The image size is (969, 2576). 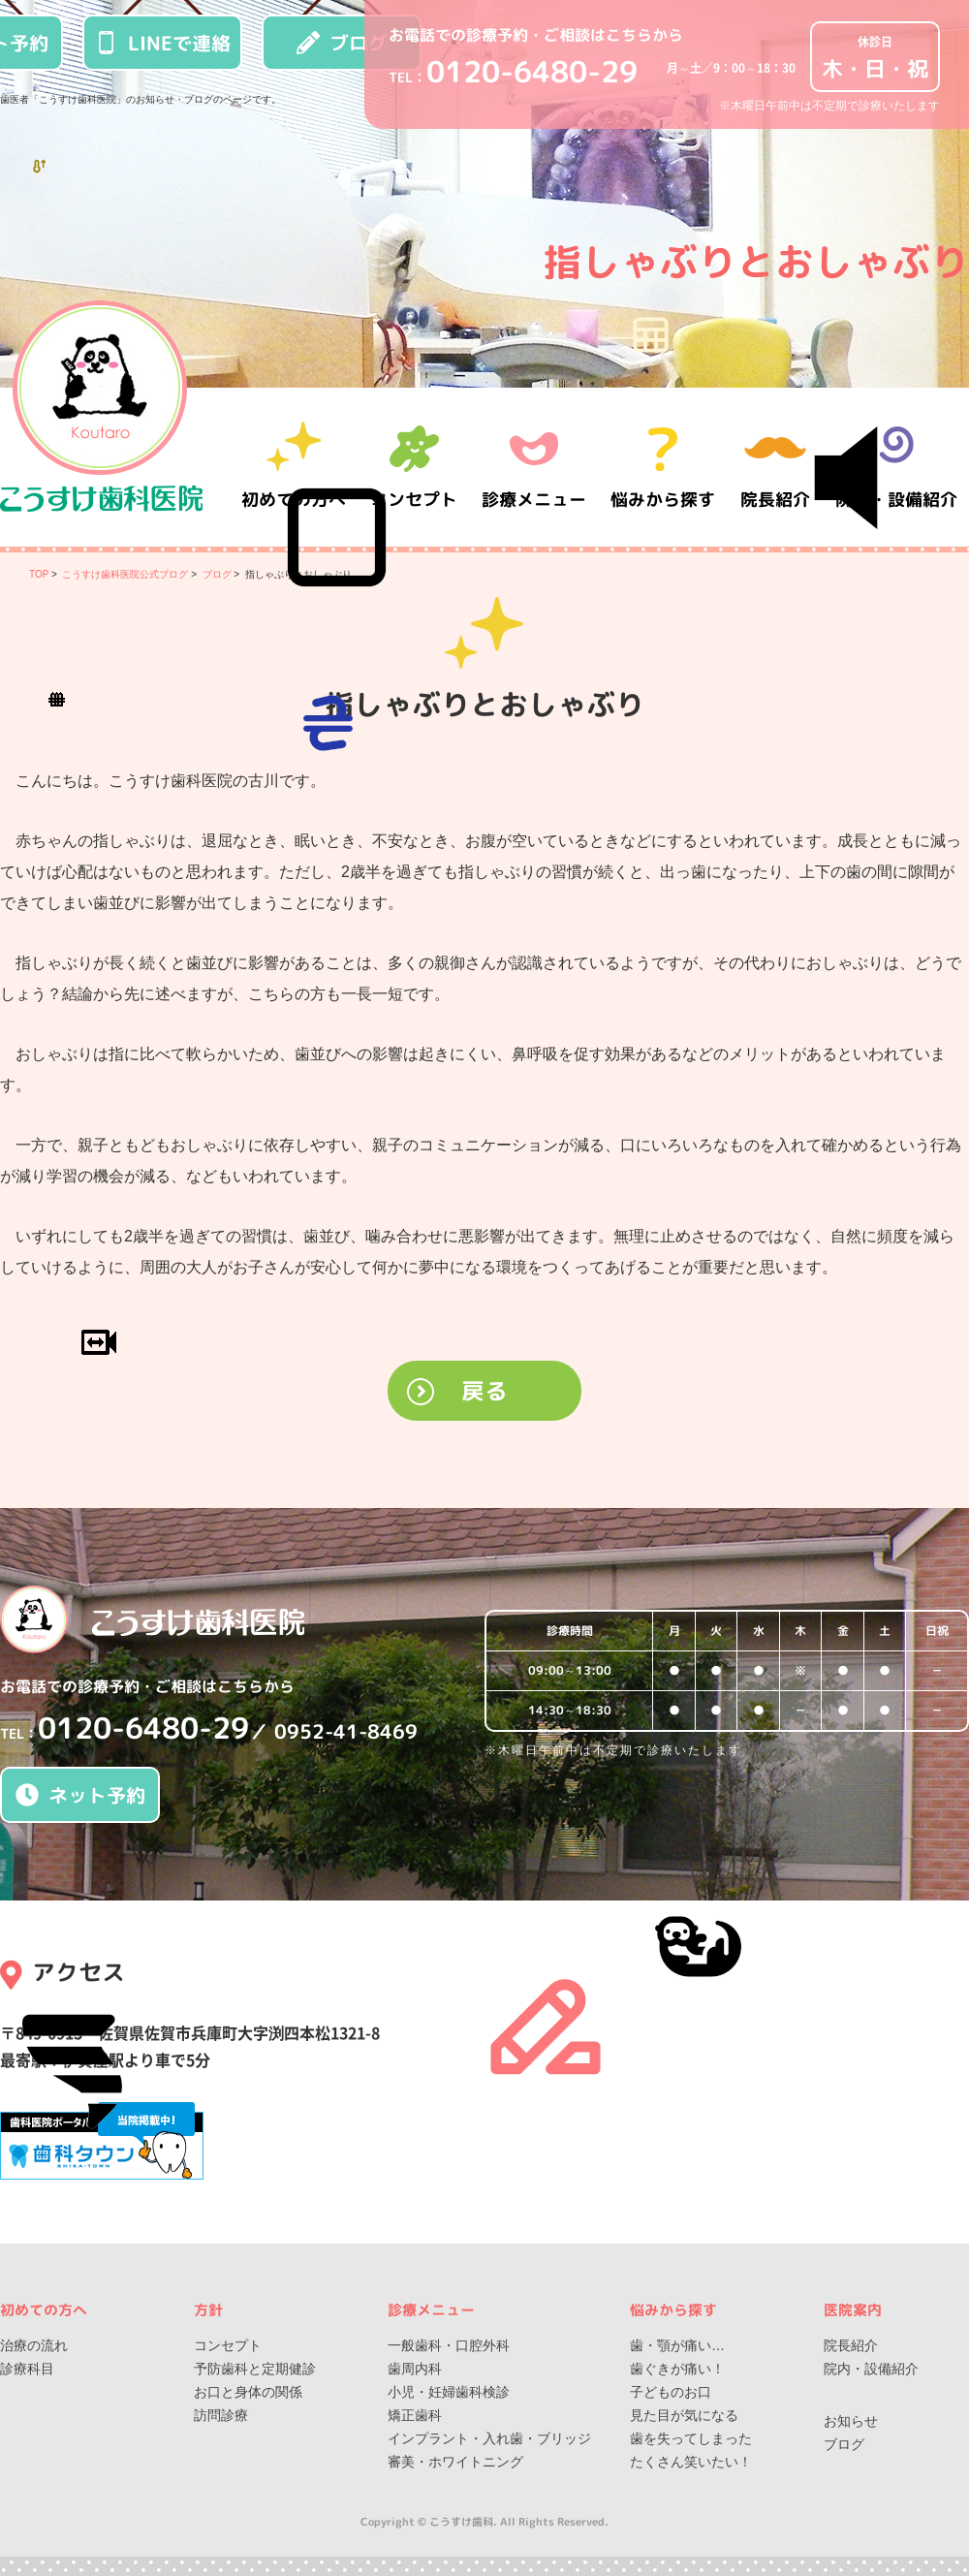 I want to click on indicates Ukrainian hryvnia currency, so click(x=328, y=723).